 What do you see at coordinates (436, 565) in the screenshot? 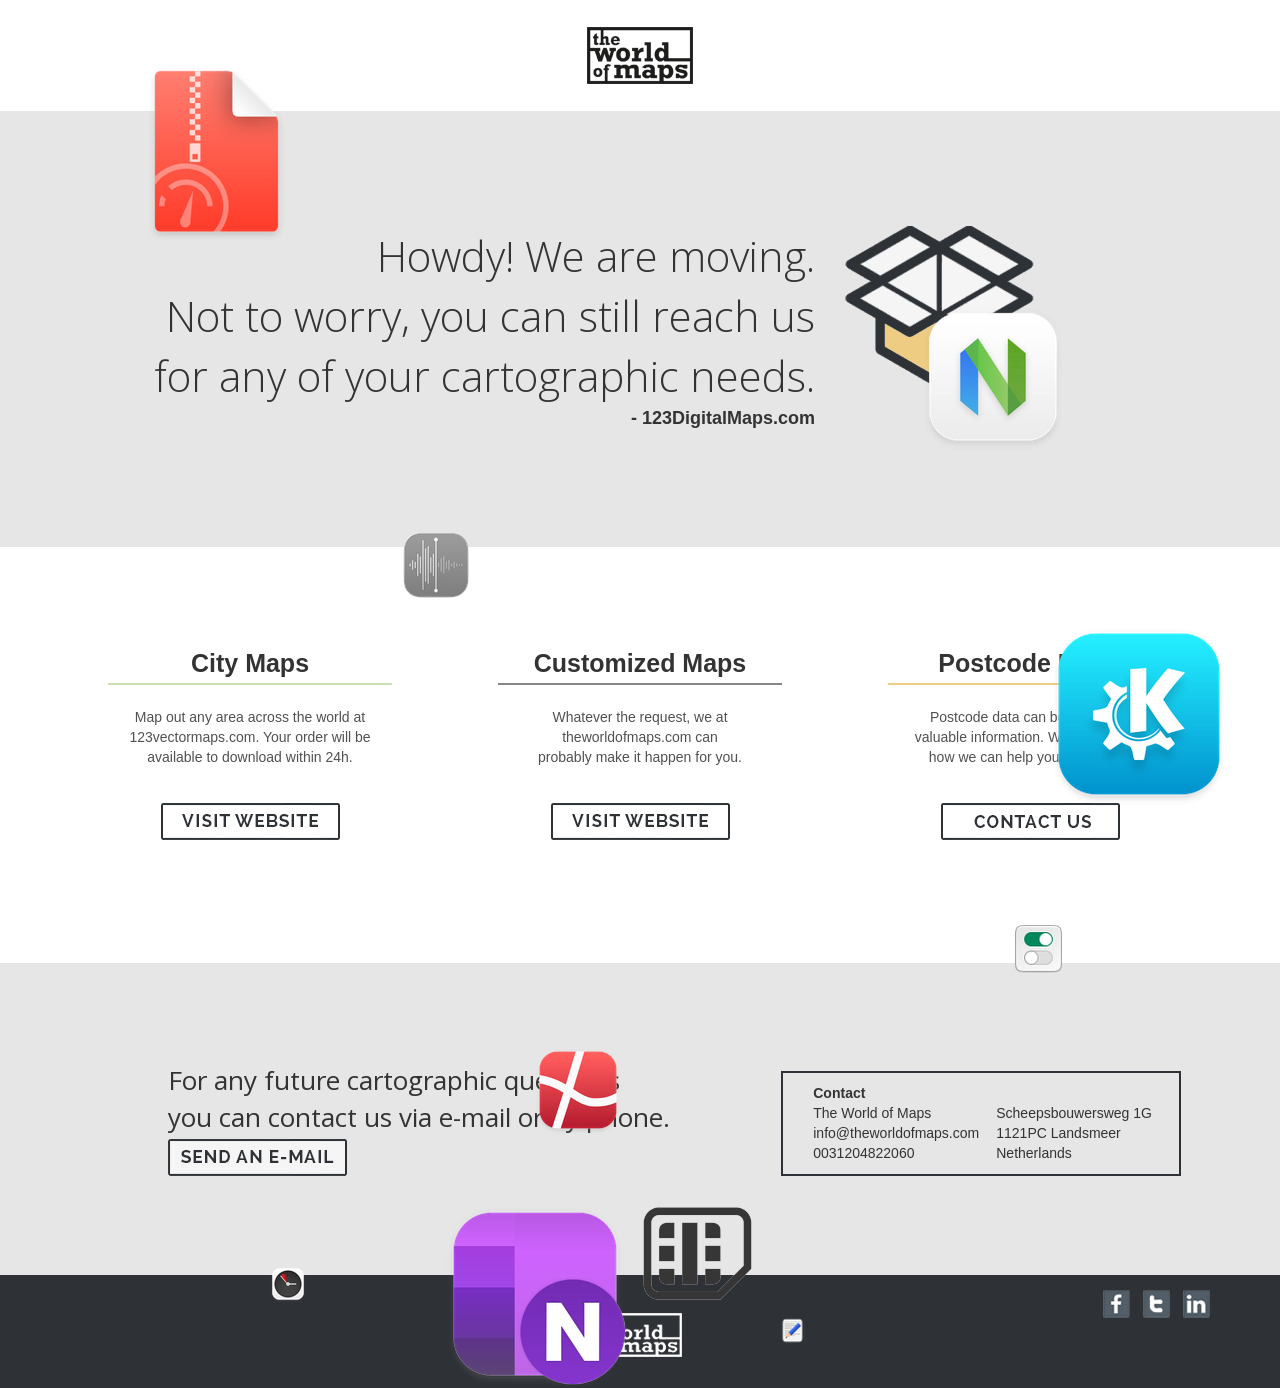
I see `open the voice memos app to record or play audio` at bounding box center [436, 565].